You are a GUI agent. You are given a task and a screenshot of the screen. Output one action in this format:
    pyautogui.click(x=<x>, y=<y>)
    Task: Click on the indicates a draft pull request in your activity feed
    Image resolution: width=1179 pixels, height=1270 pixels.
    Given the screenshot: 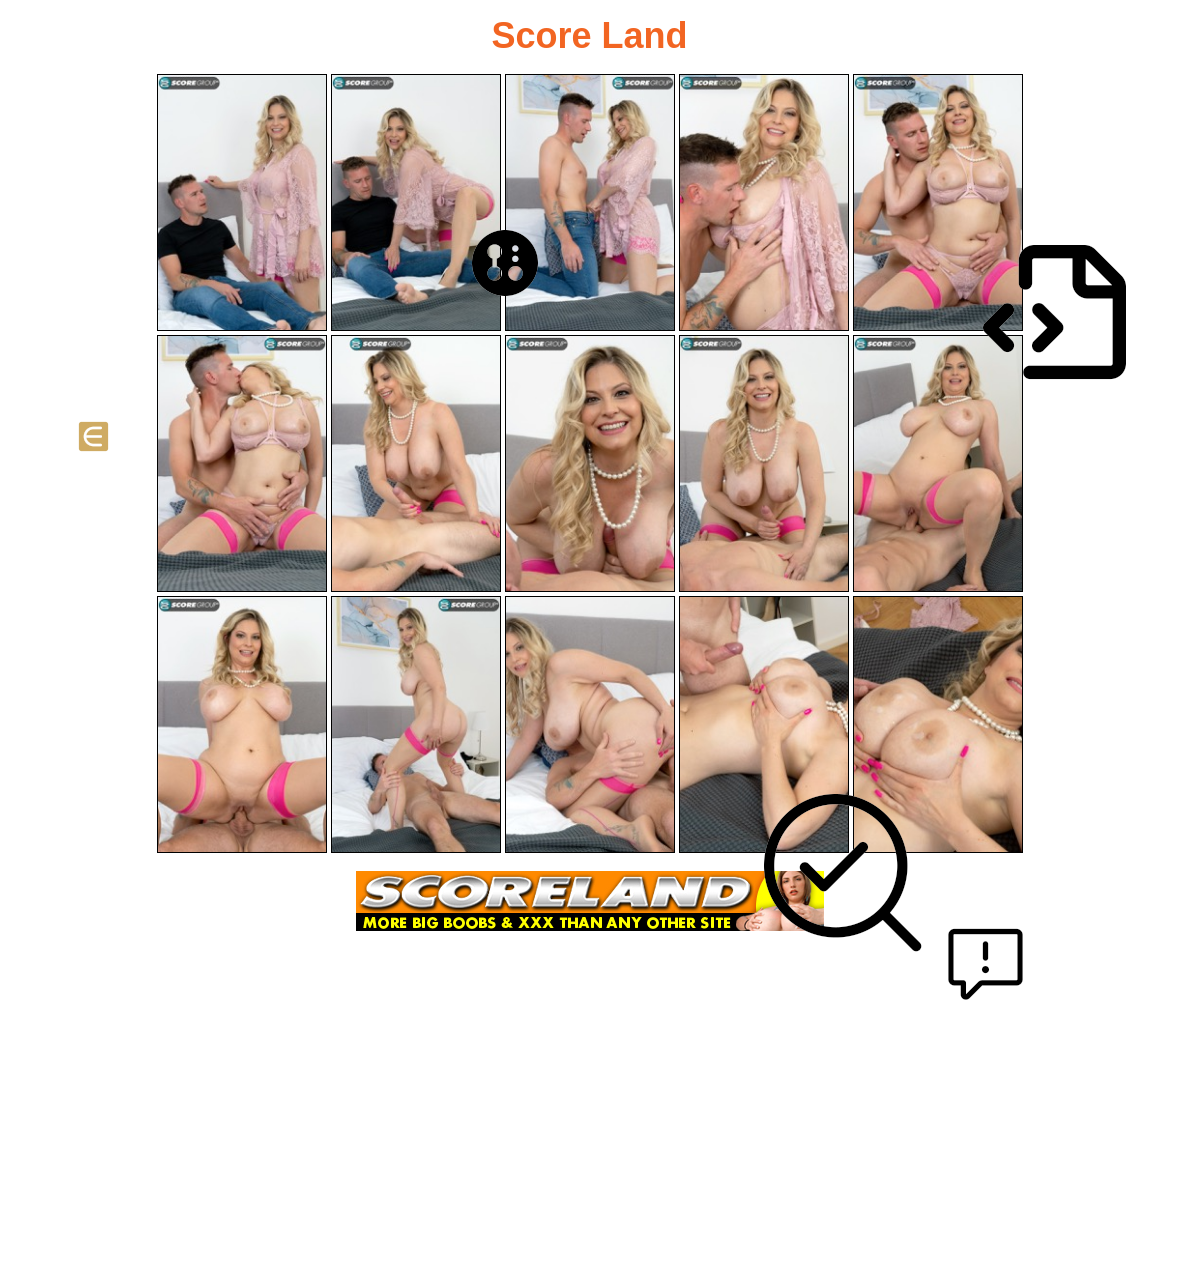 What is the action you would take?
    pyautogui.click(x=505, y=263)
    